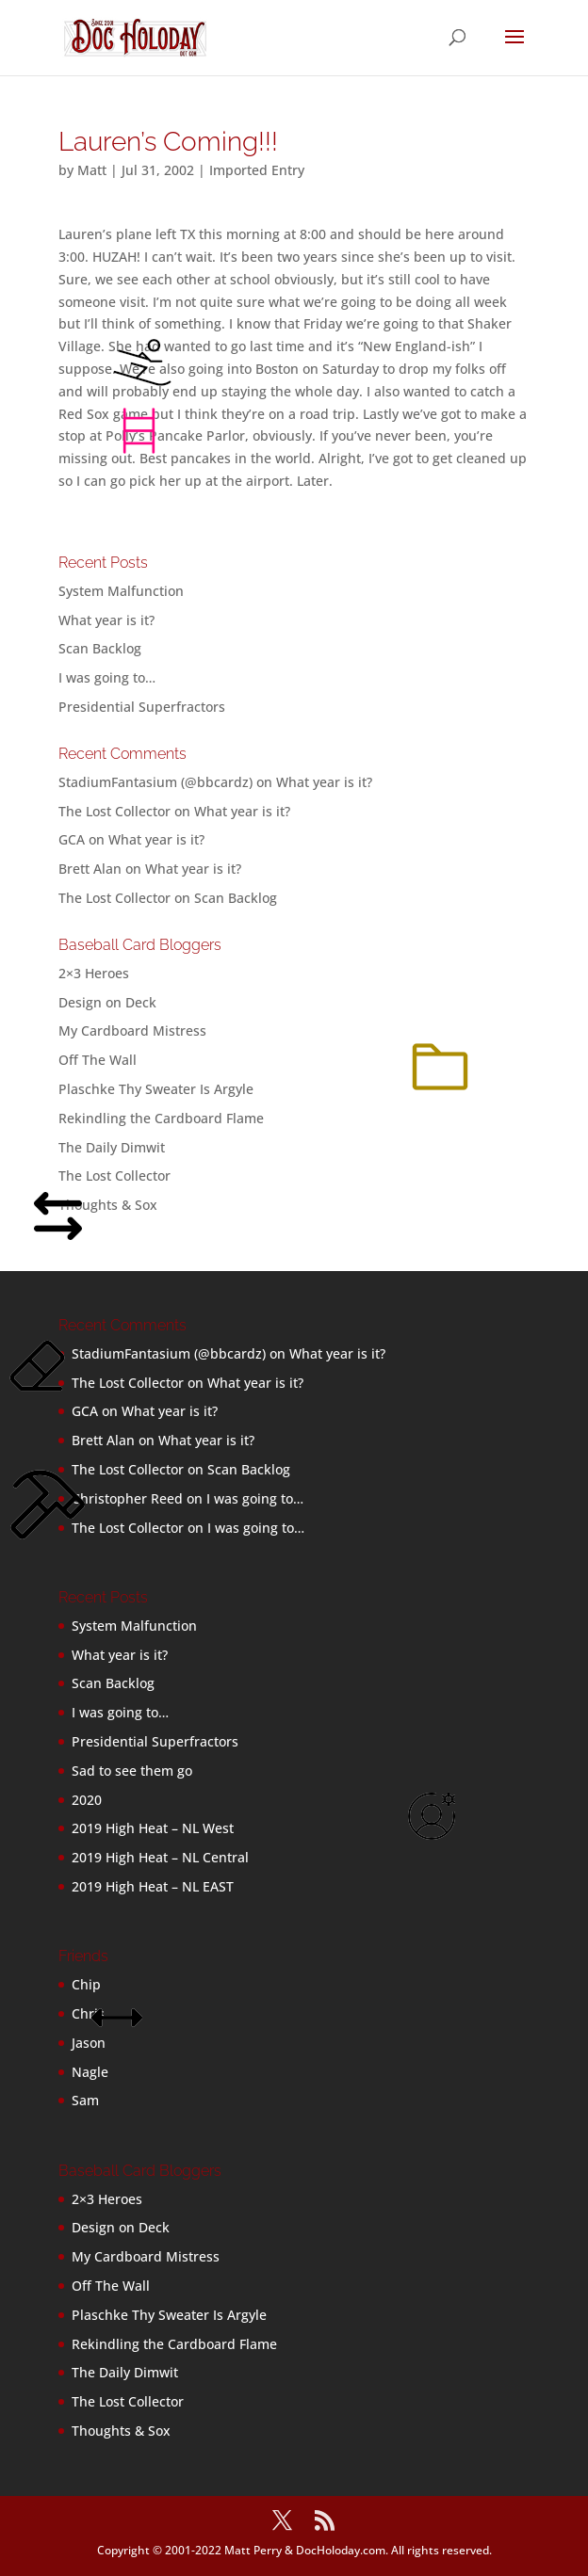  Describe the element at coordinates (139, 430) in the screenshot. I see `access step-by-step instructions or tutorials` at that location.